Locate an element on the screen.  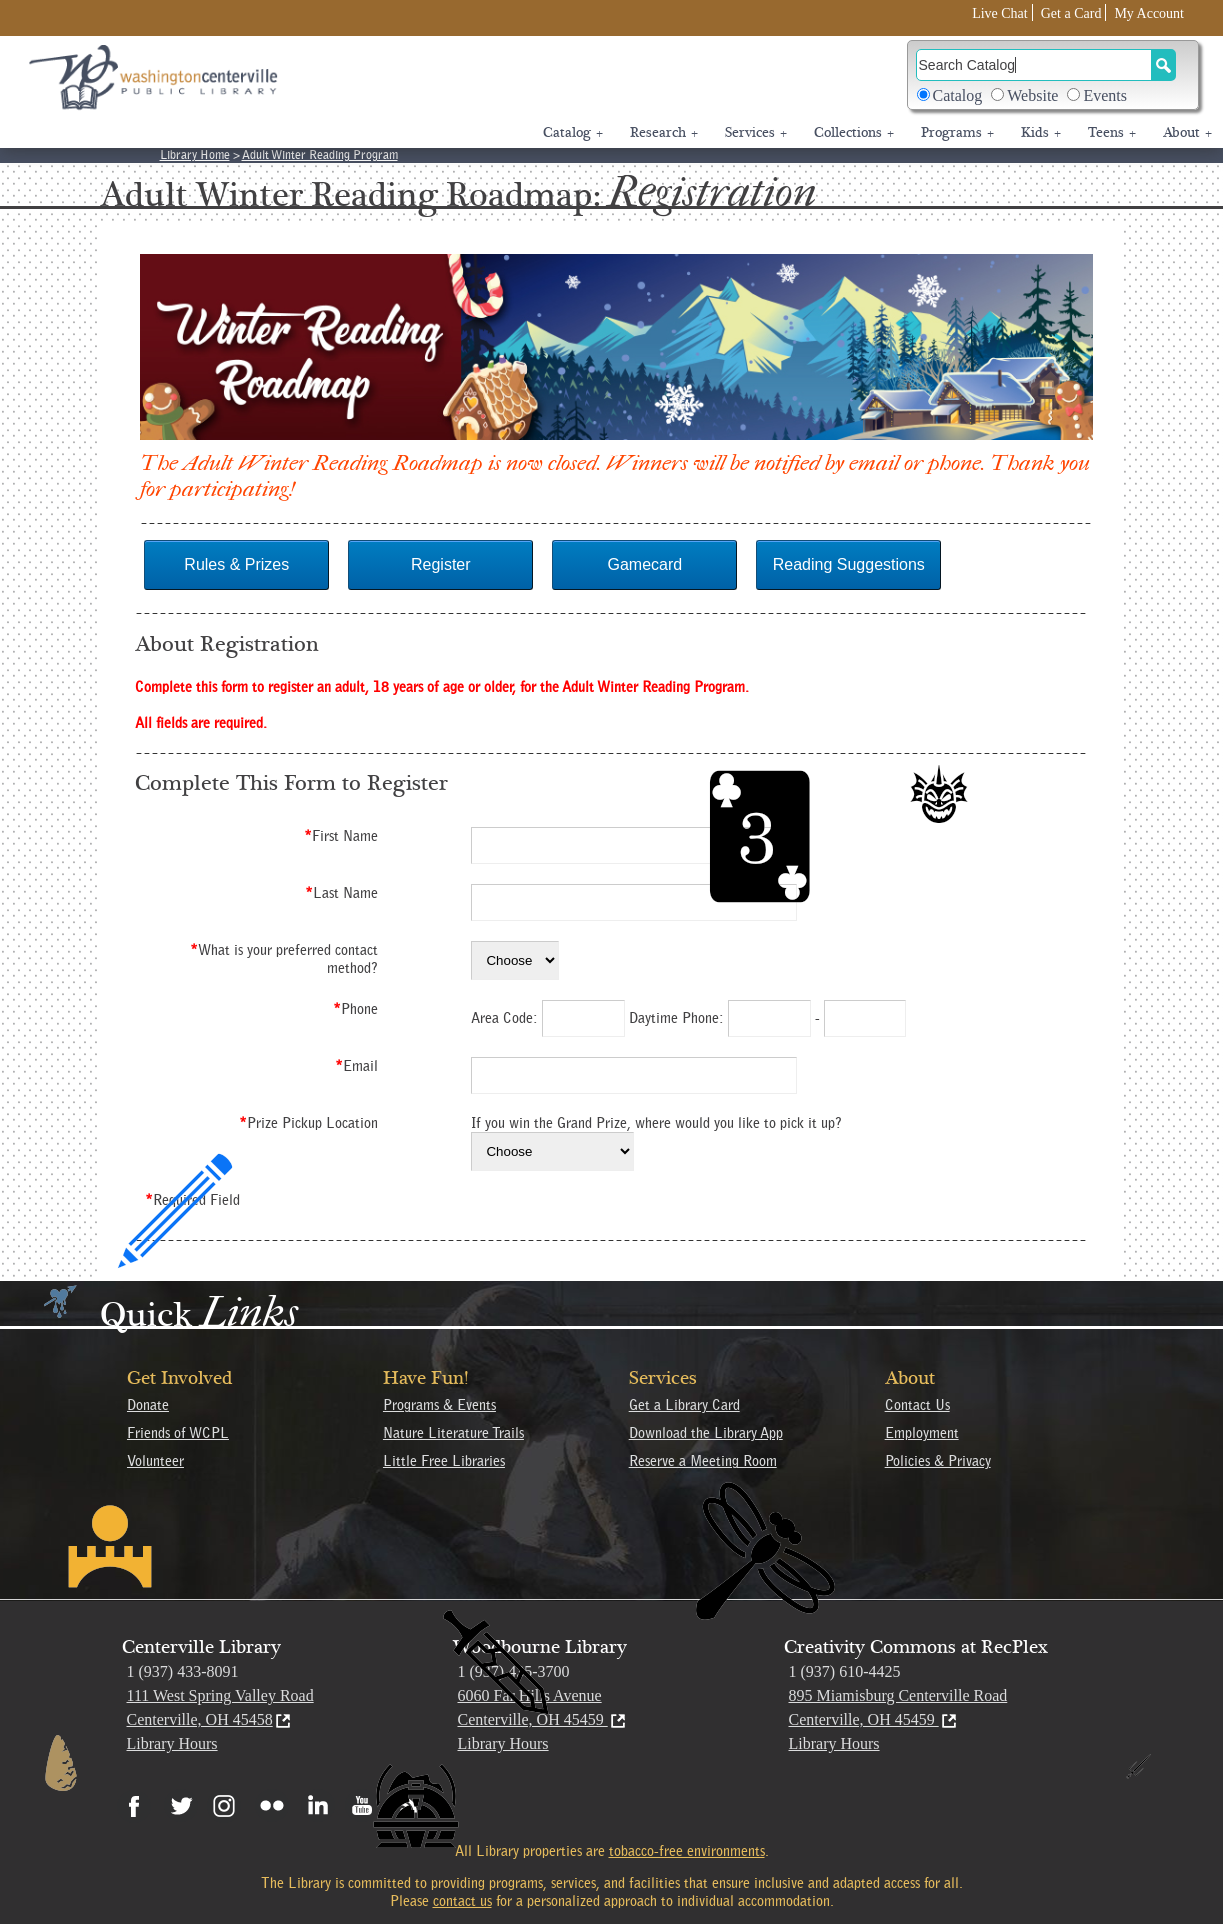
indicates a broken or damaged weapon in inventory is located at coordinates (496, 1663).